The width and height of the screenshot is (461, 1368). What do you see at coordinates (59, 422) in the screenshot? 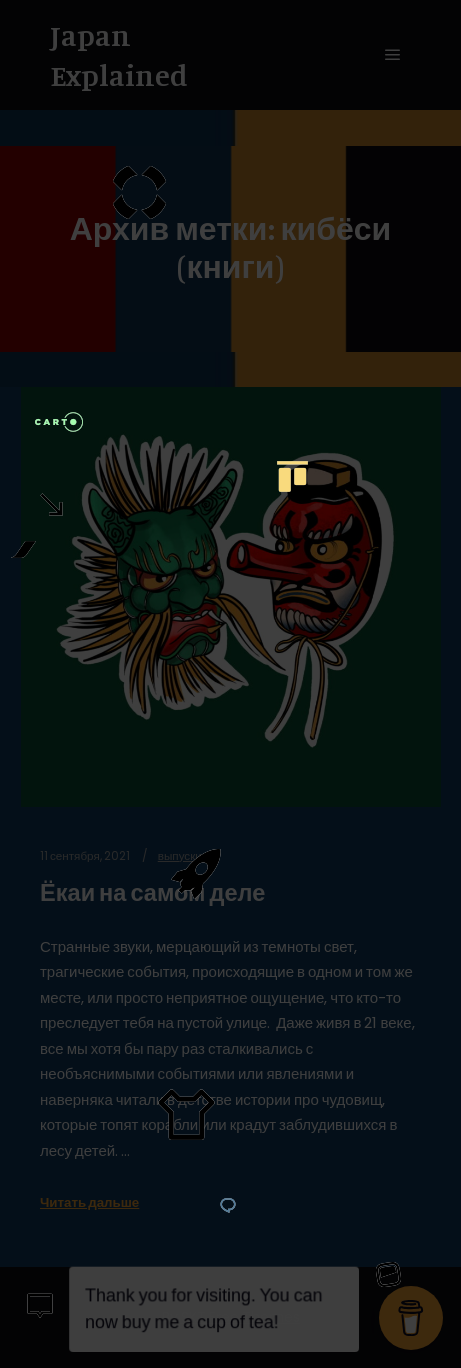
I see `CARTO mapping platform logo` at bounding box center [59, 422].